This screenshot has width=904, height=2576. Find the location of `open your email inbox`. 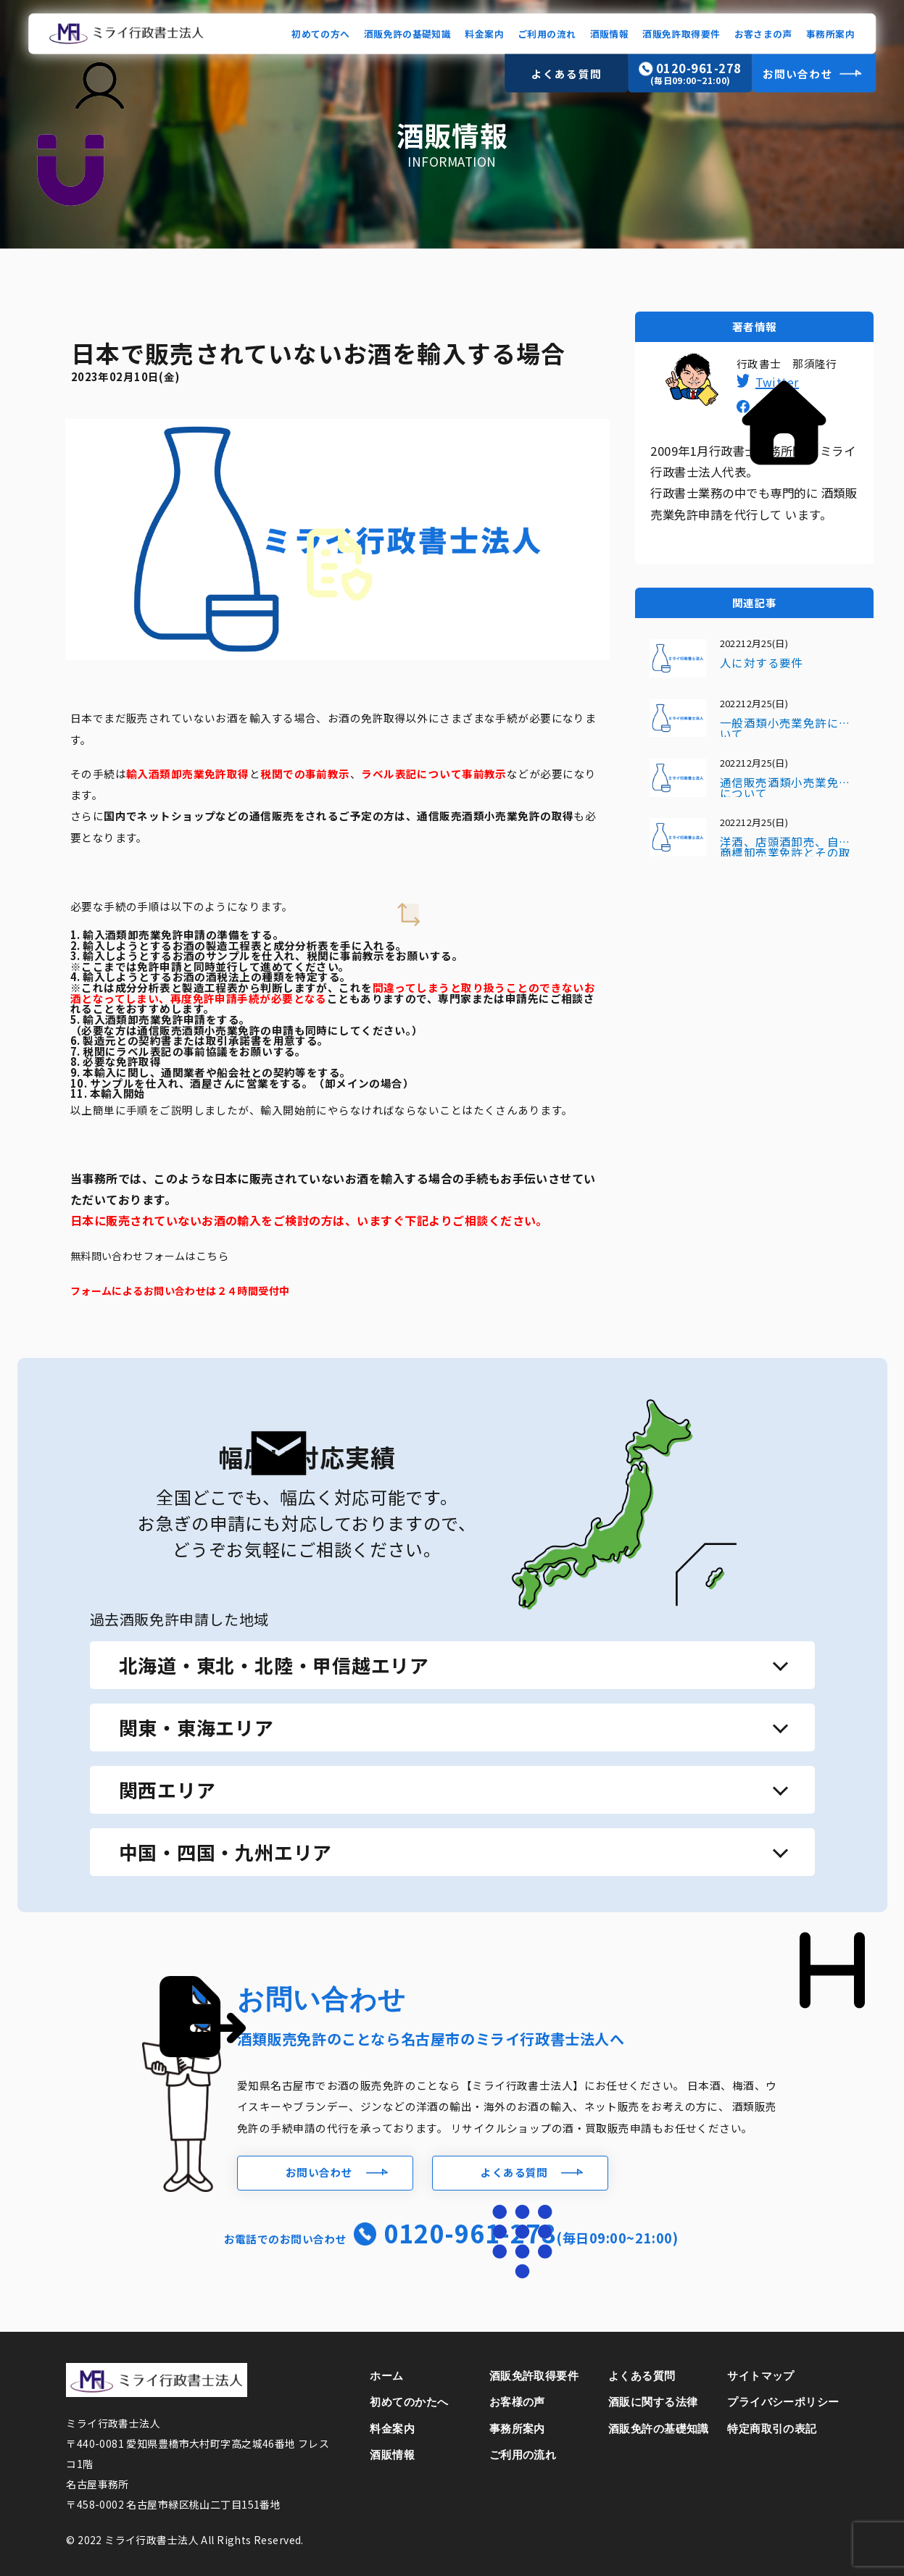

open your email inbox is located at coordinates (278, 1453).